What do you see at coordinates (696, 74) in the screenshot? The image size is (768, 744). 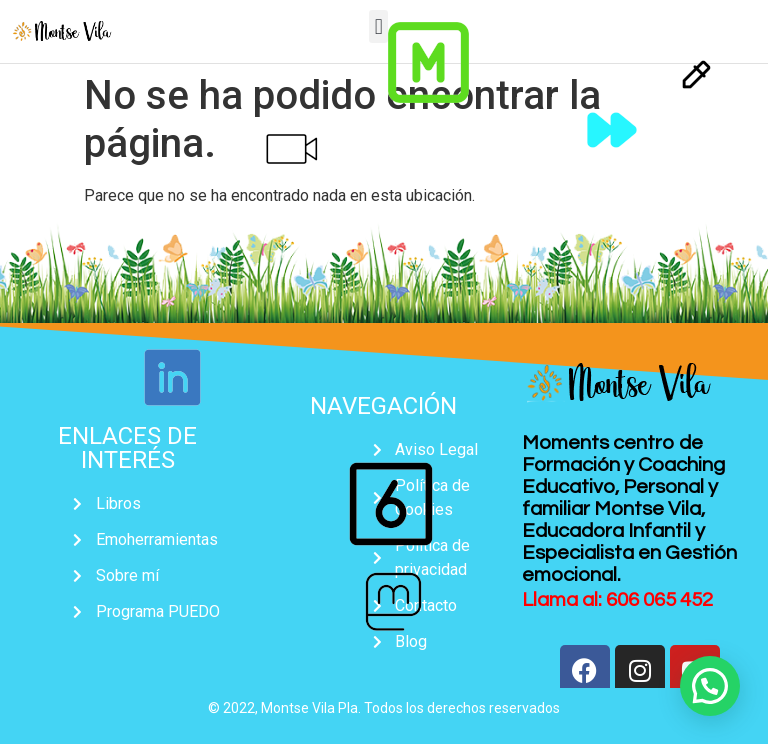 I see `select a color from the canvas` at bounding box center [696, 74].